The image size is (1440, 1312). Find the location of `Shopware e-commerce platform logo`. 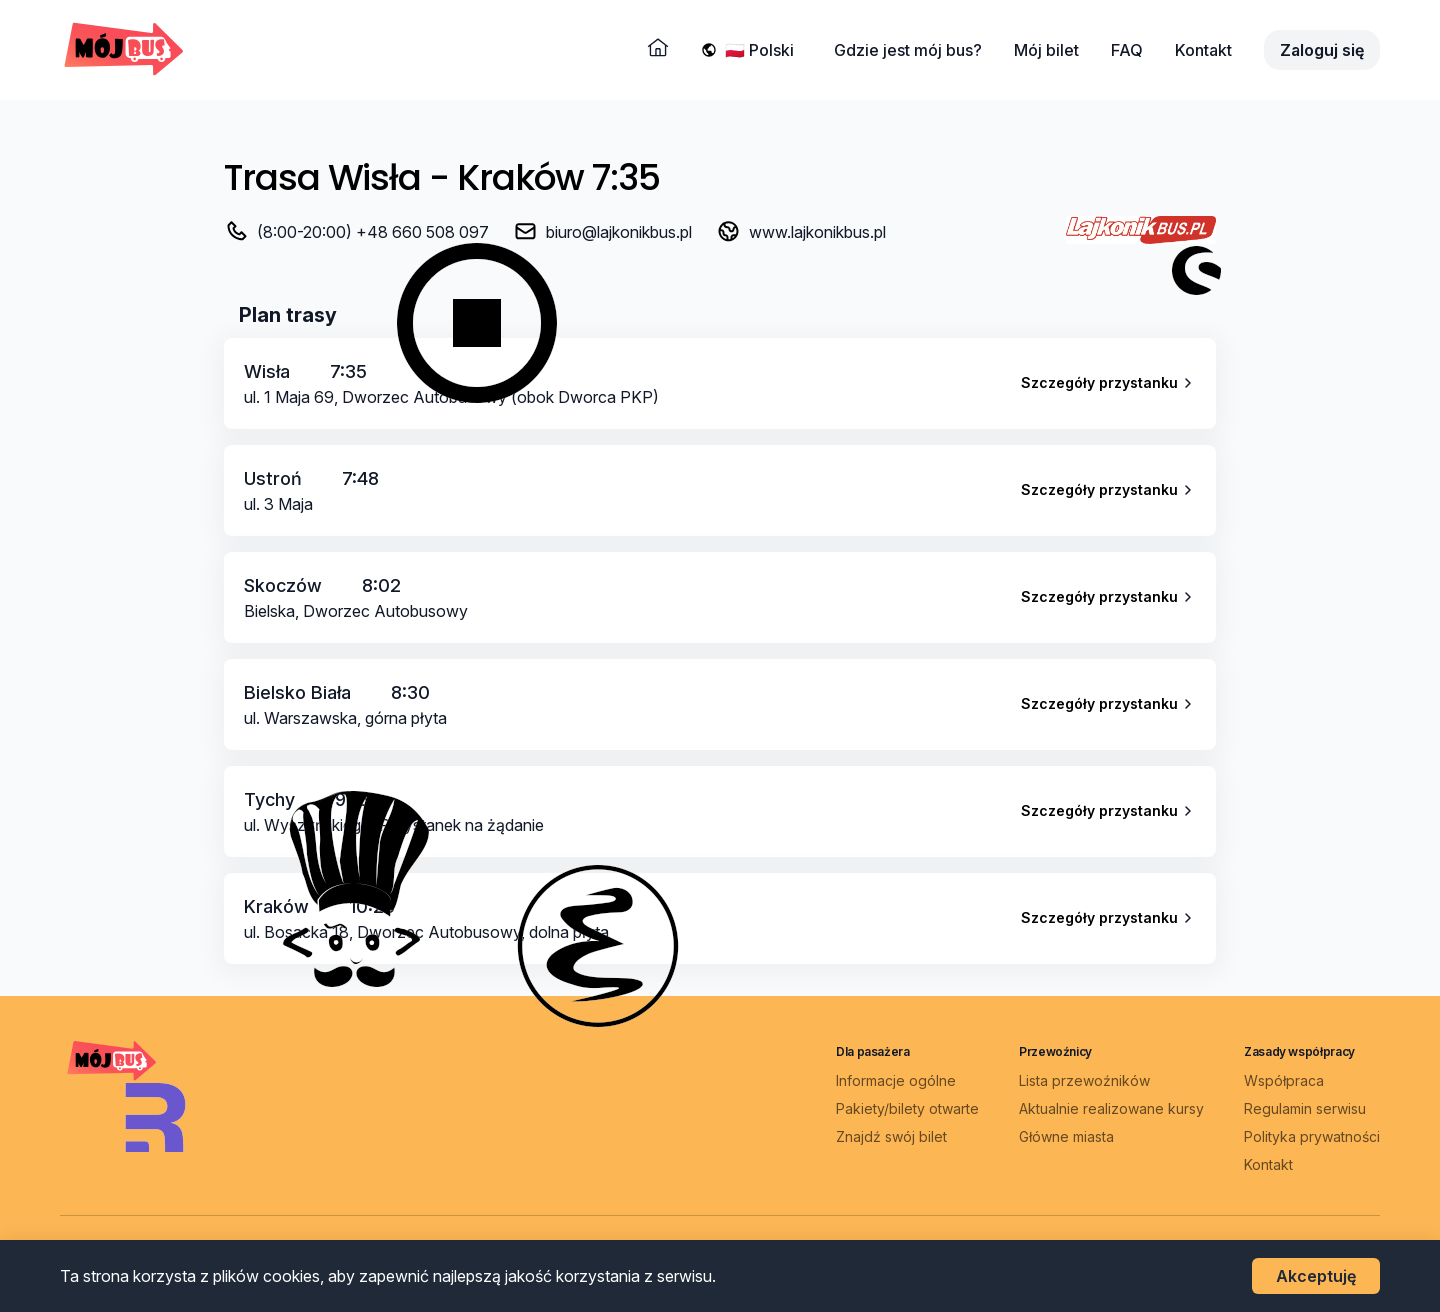

Shopware e-commerce platform logo is located at coordinates (1196, 270).